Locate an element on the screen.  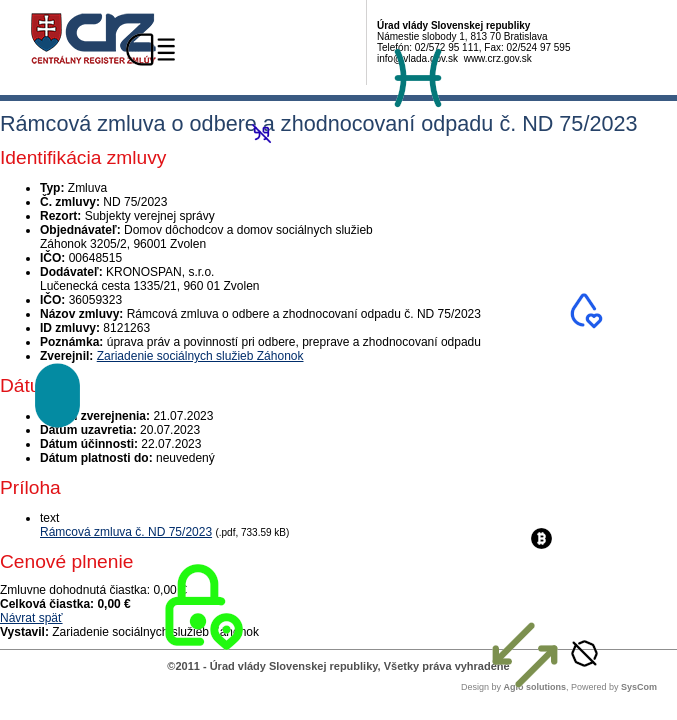
donate blood or support blood donation is located at coordinates (584, 310).